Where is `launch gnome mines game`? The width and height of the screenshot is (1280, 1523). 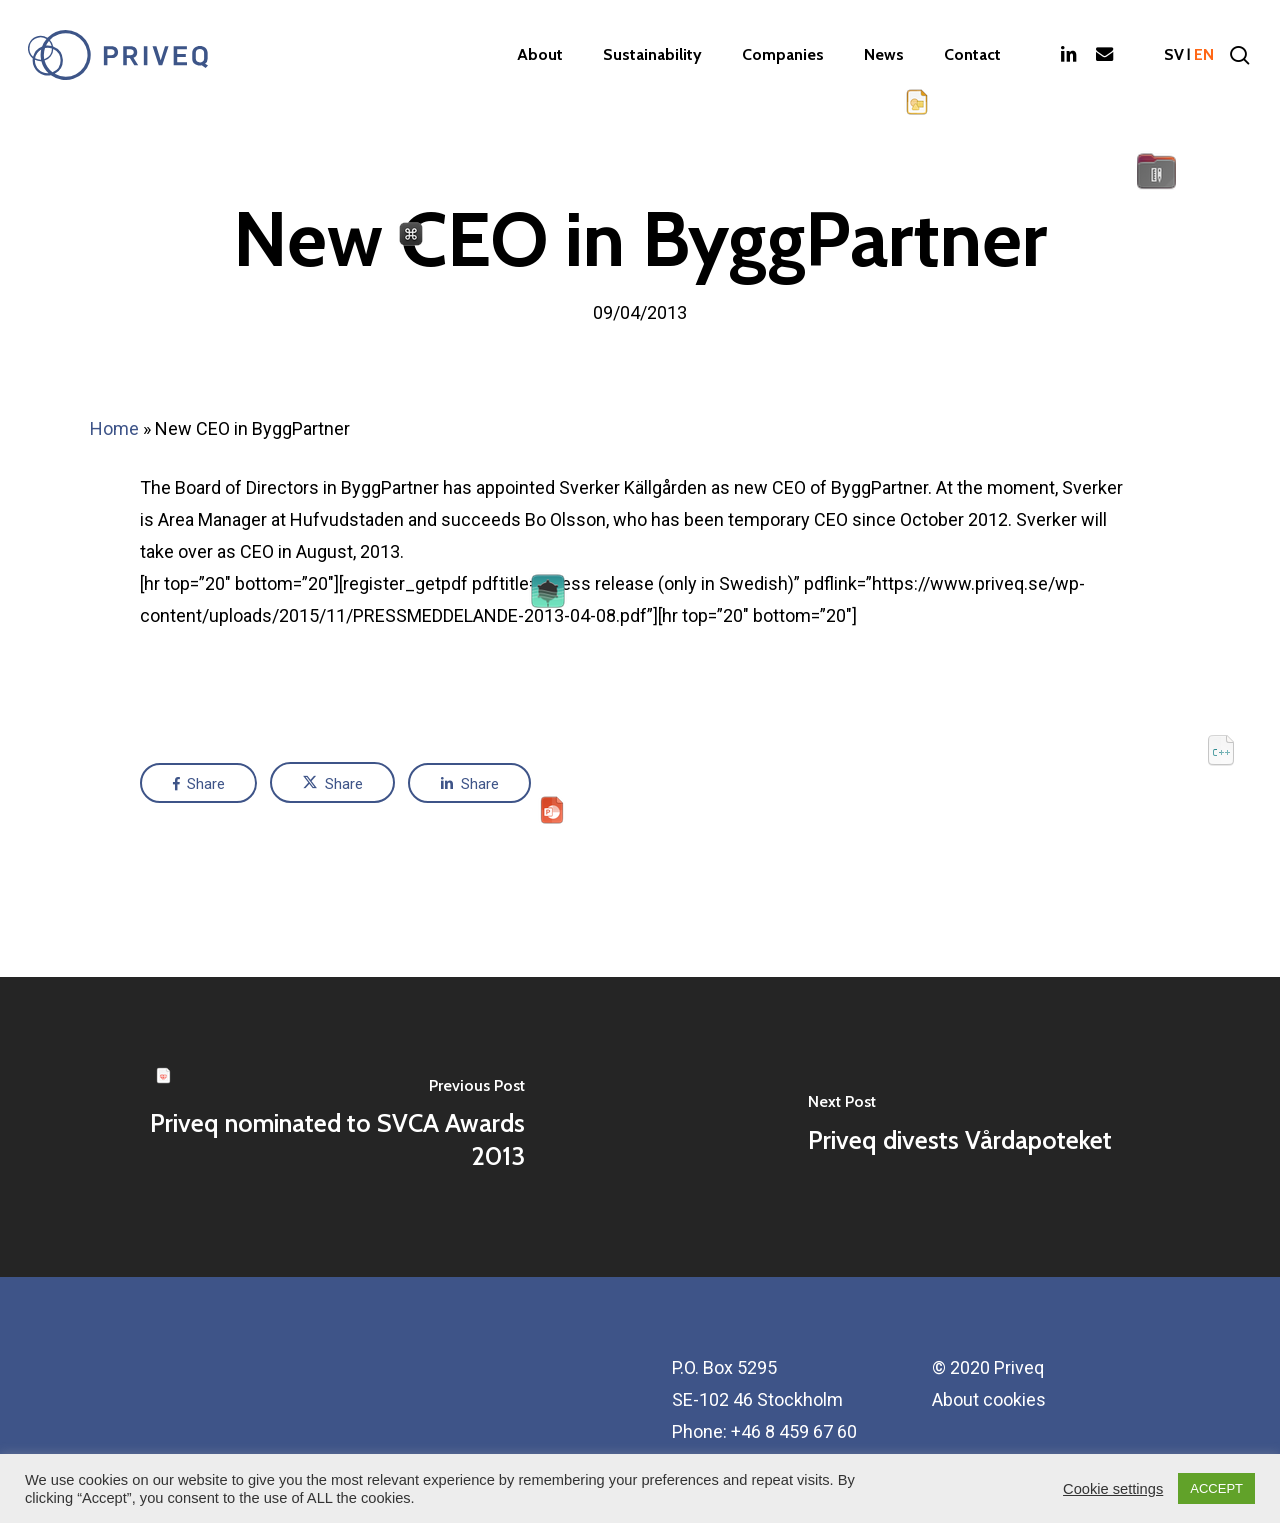
launch gnome mines game is located at coordinates (548, 591).